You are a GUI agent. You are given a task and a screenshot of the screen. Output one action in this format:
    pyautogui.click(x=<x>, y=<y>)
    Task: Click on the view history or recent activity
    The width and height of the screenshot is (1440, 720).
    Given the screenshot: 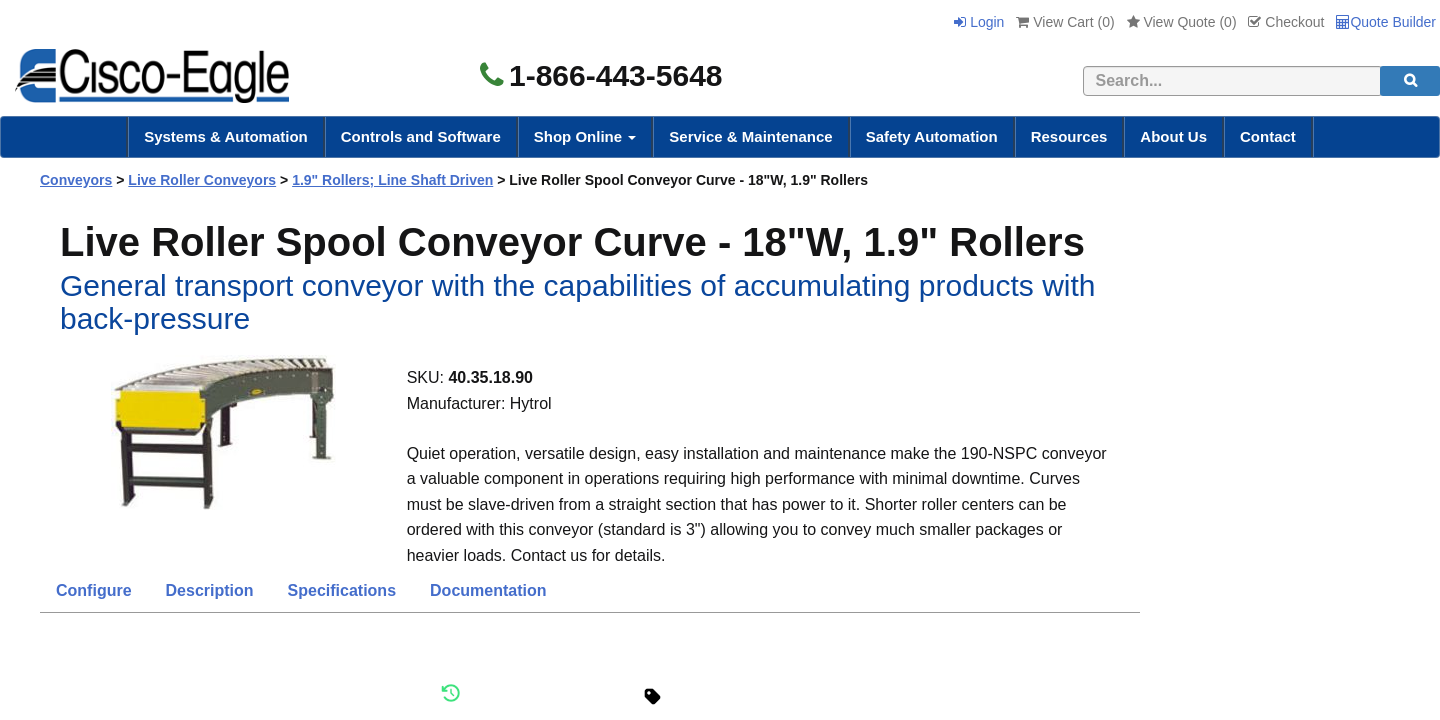 What is the action you would take?
    pyautogui.click(x=451, y=693)
    